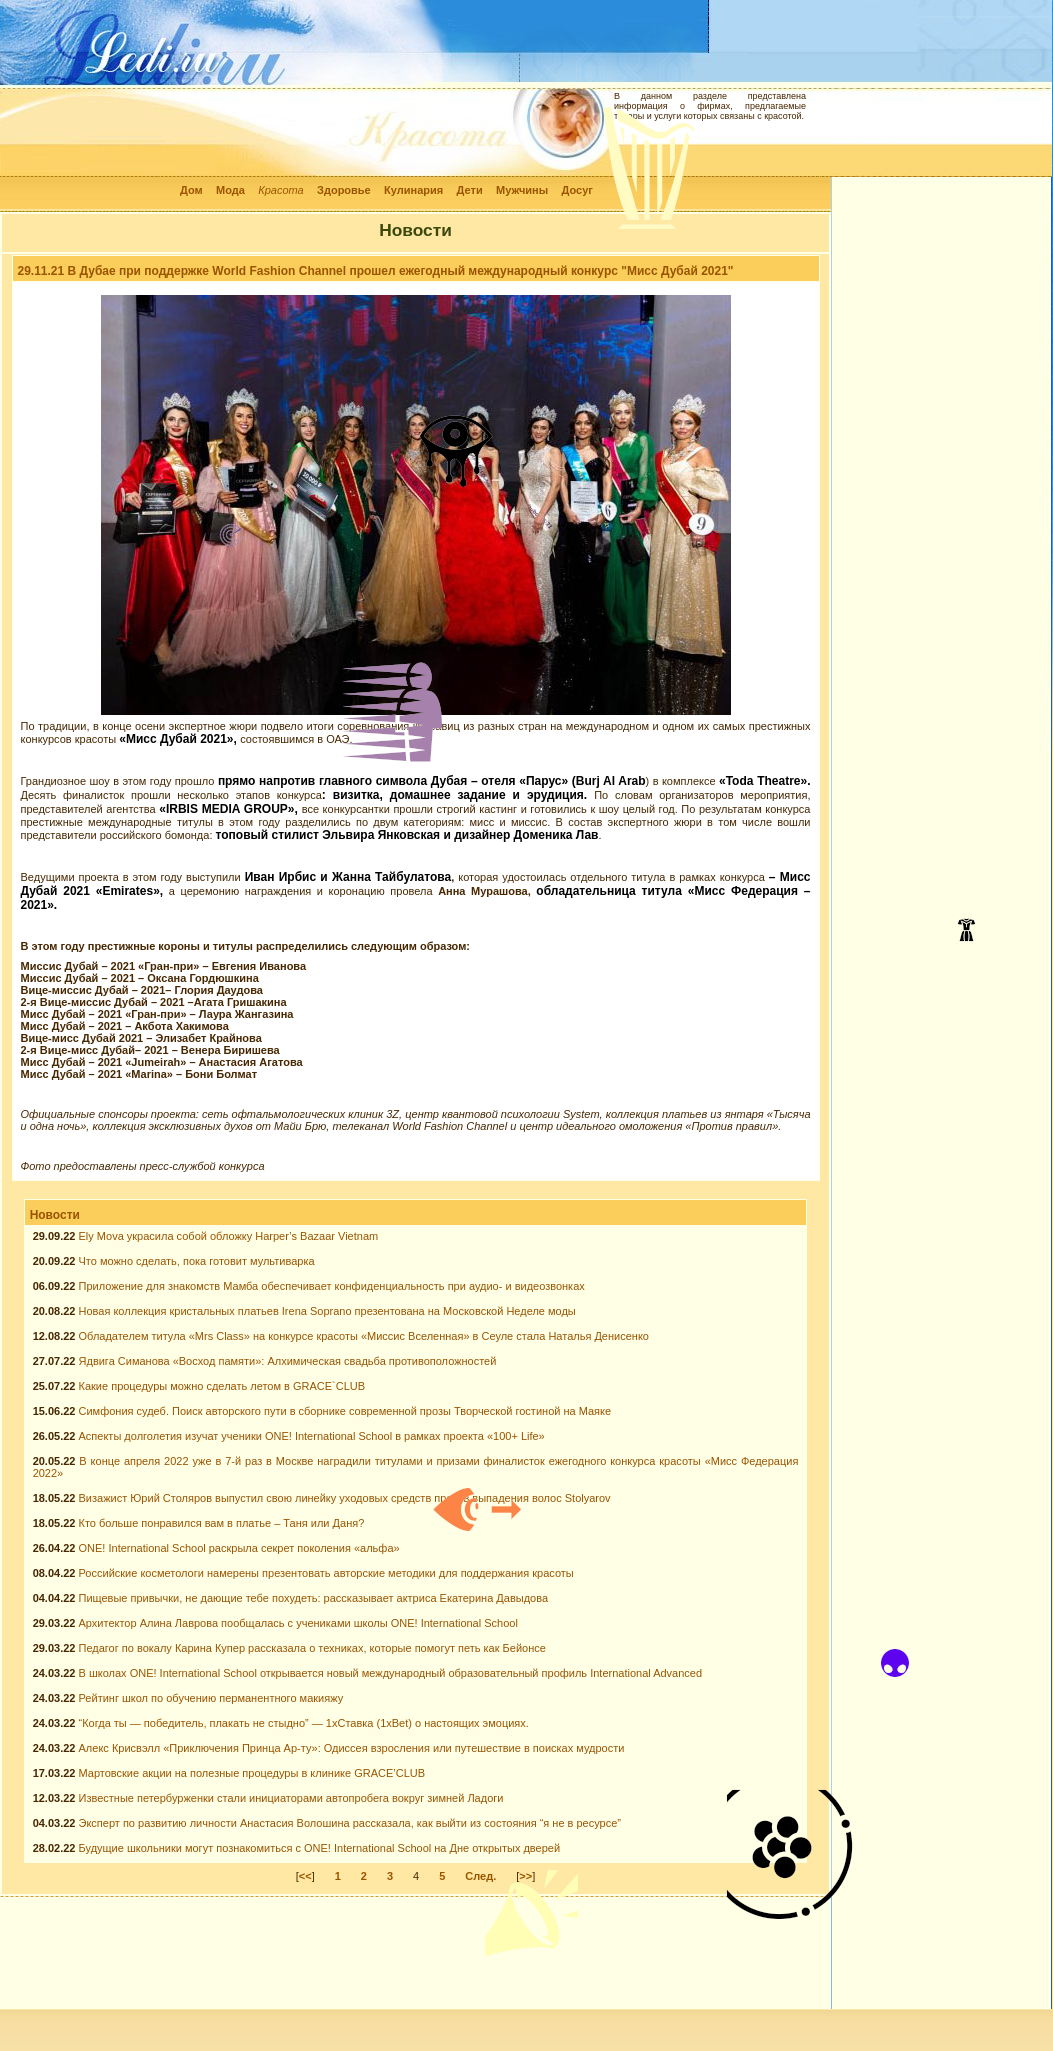  Describe the element at coordinates (478, 1509) in the screenshot. I see `look at or focus on a target object` at that location.